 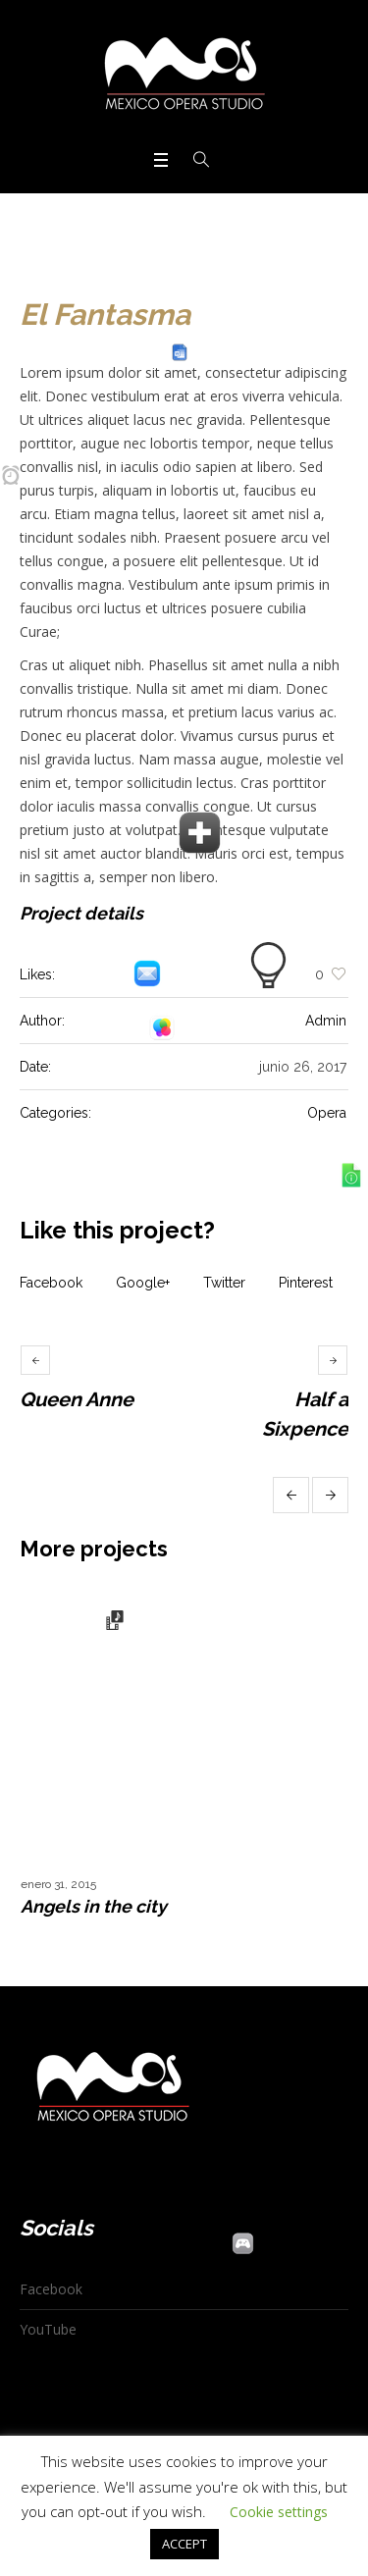 I want to click on access multimedia applications, so click(x=115, y=1620).